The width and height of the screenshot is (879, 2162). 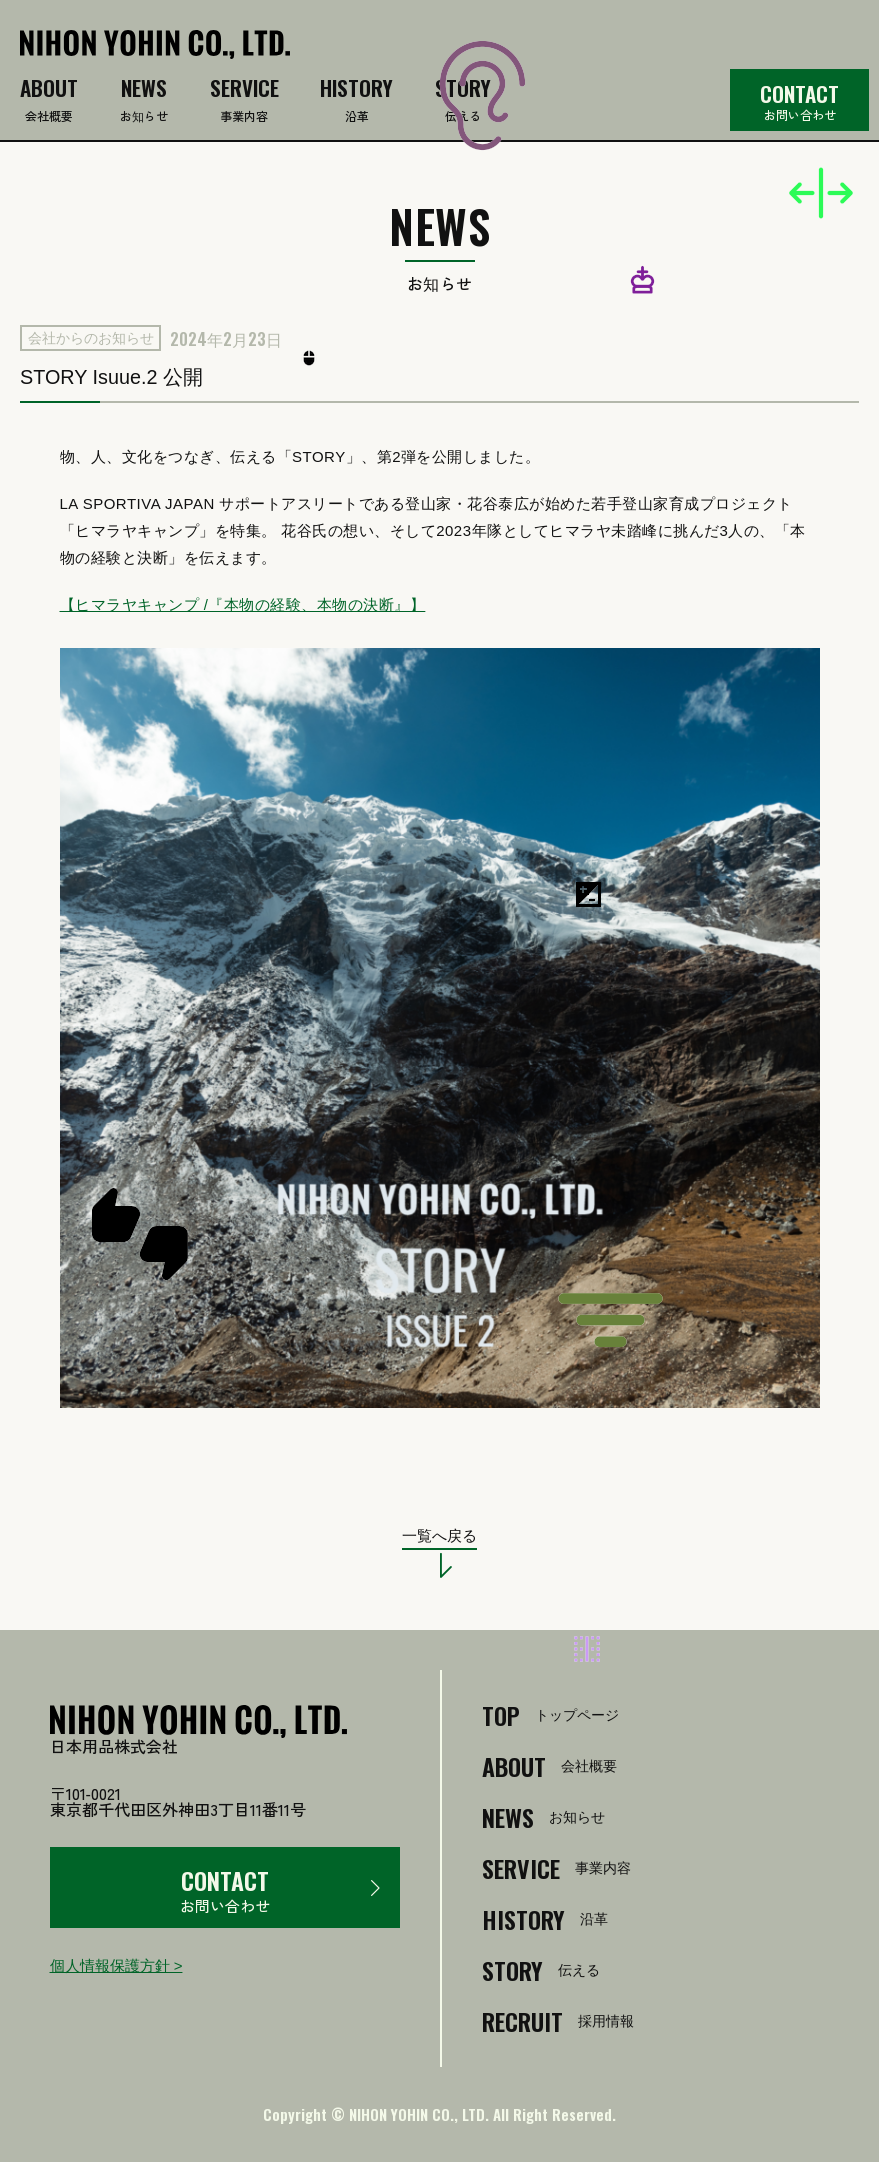 What do you see at coordinates (140, 1234) in the screenshot?
I see `rate or provide feedback` at bounding box center [140, 1234].